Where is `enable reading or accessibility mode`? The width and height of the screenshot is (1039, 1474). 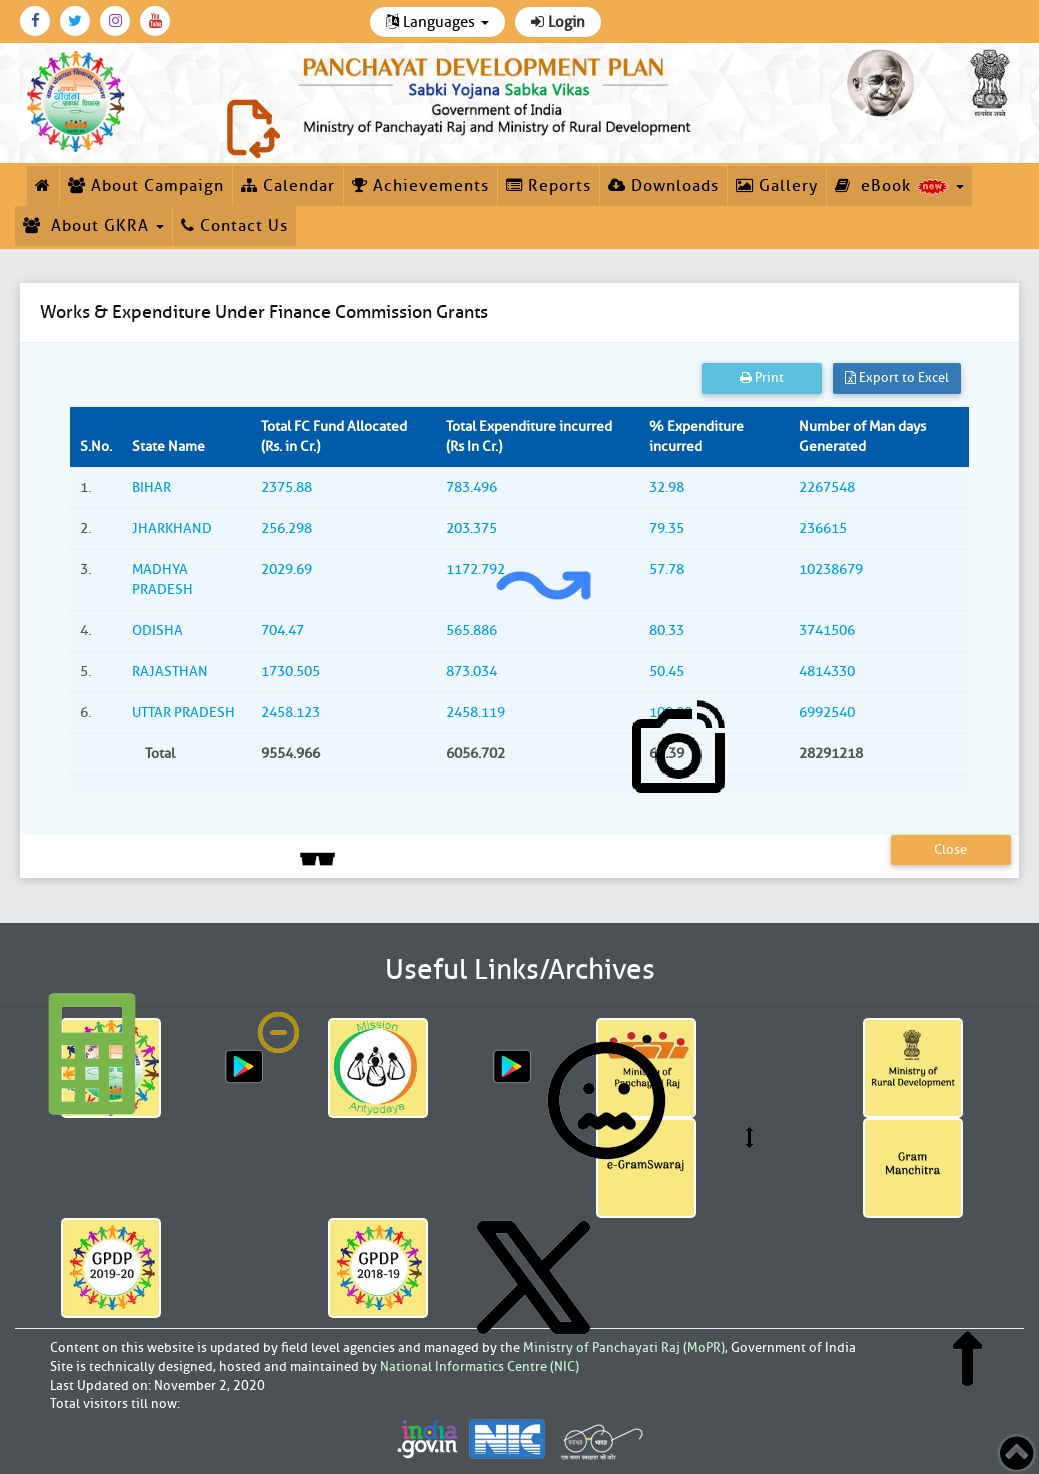
enable reading or accessibility mode is located at coordinates (317, 858).